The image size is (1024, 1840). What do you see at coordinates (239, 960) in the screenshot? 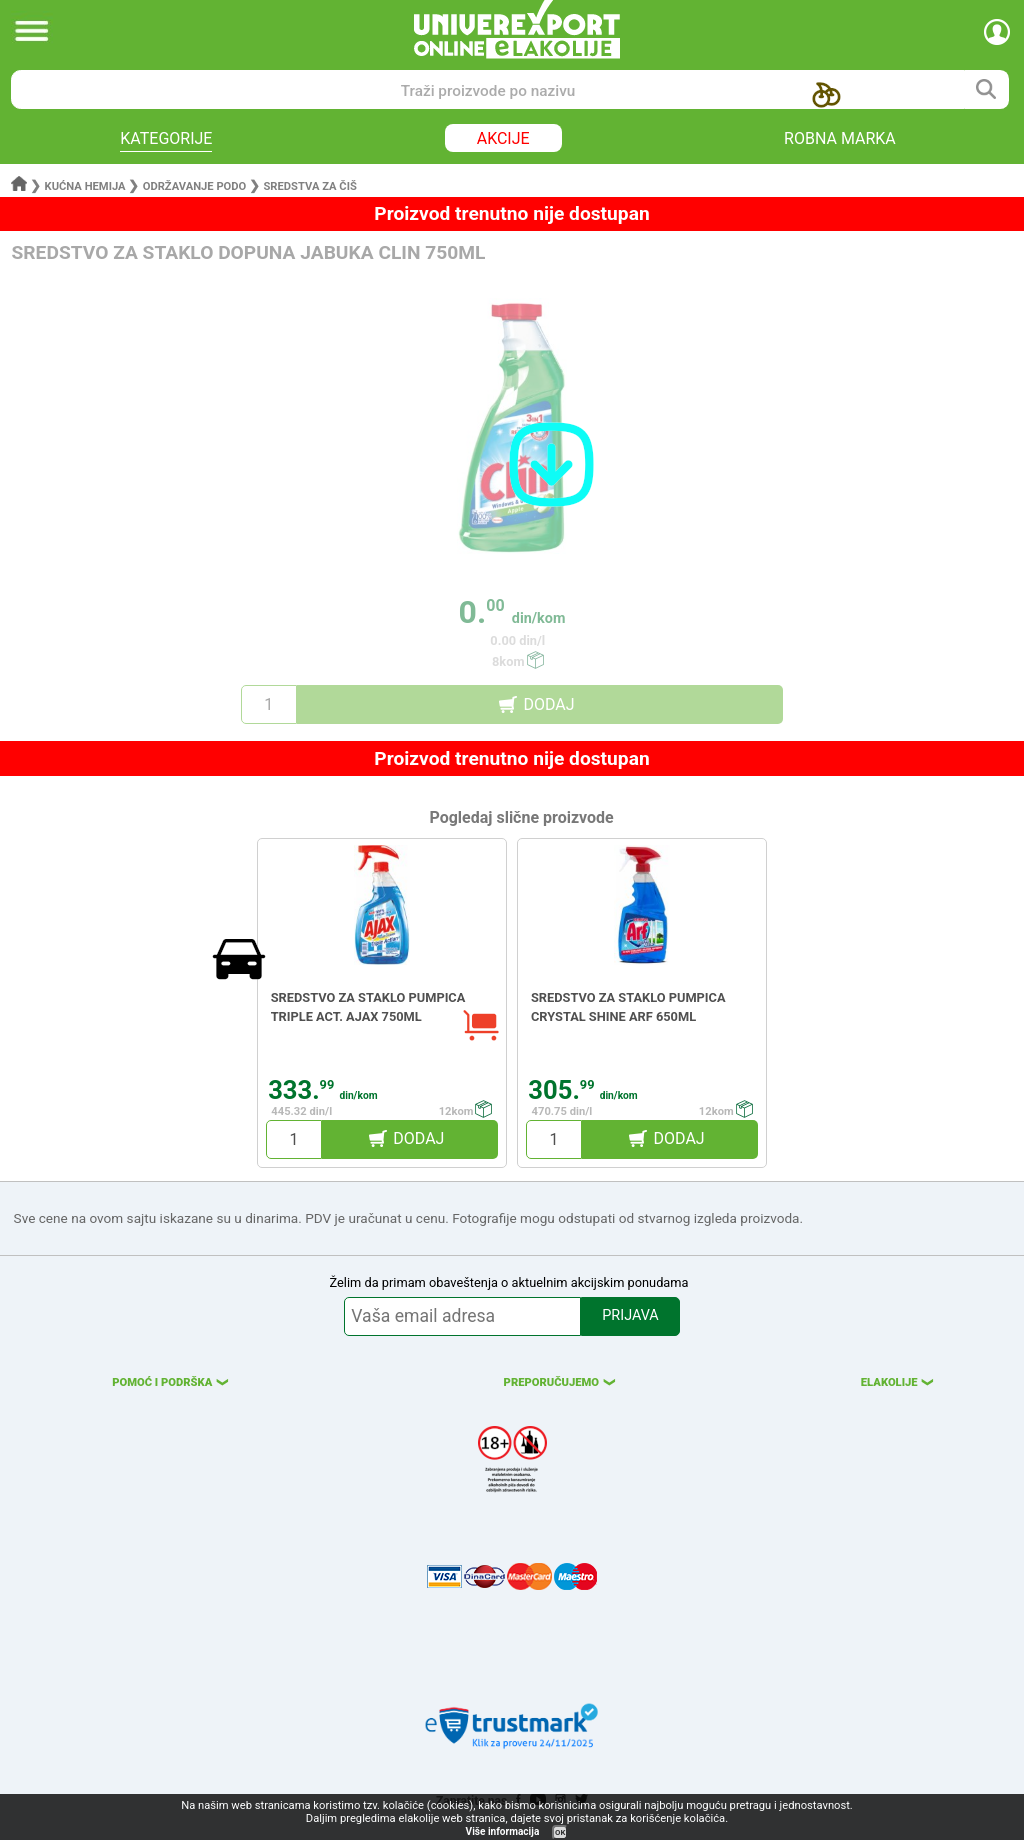
I see `access vehicle or car-related settings` at bounding box center [239, 960].